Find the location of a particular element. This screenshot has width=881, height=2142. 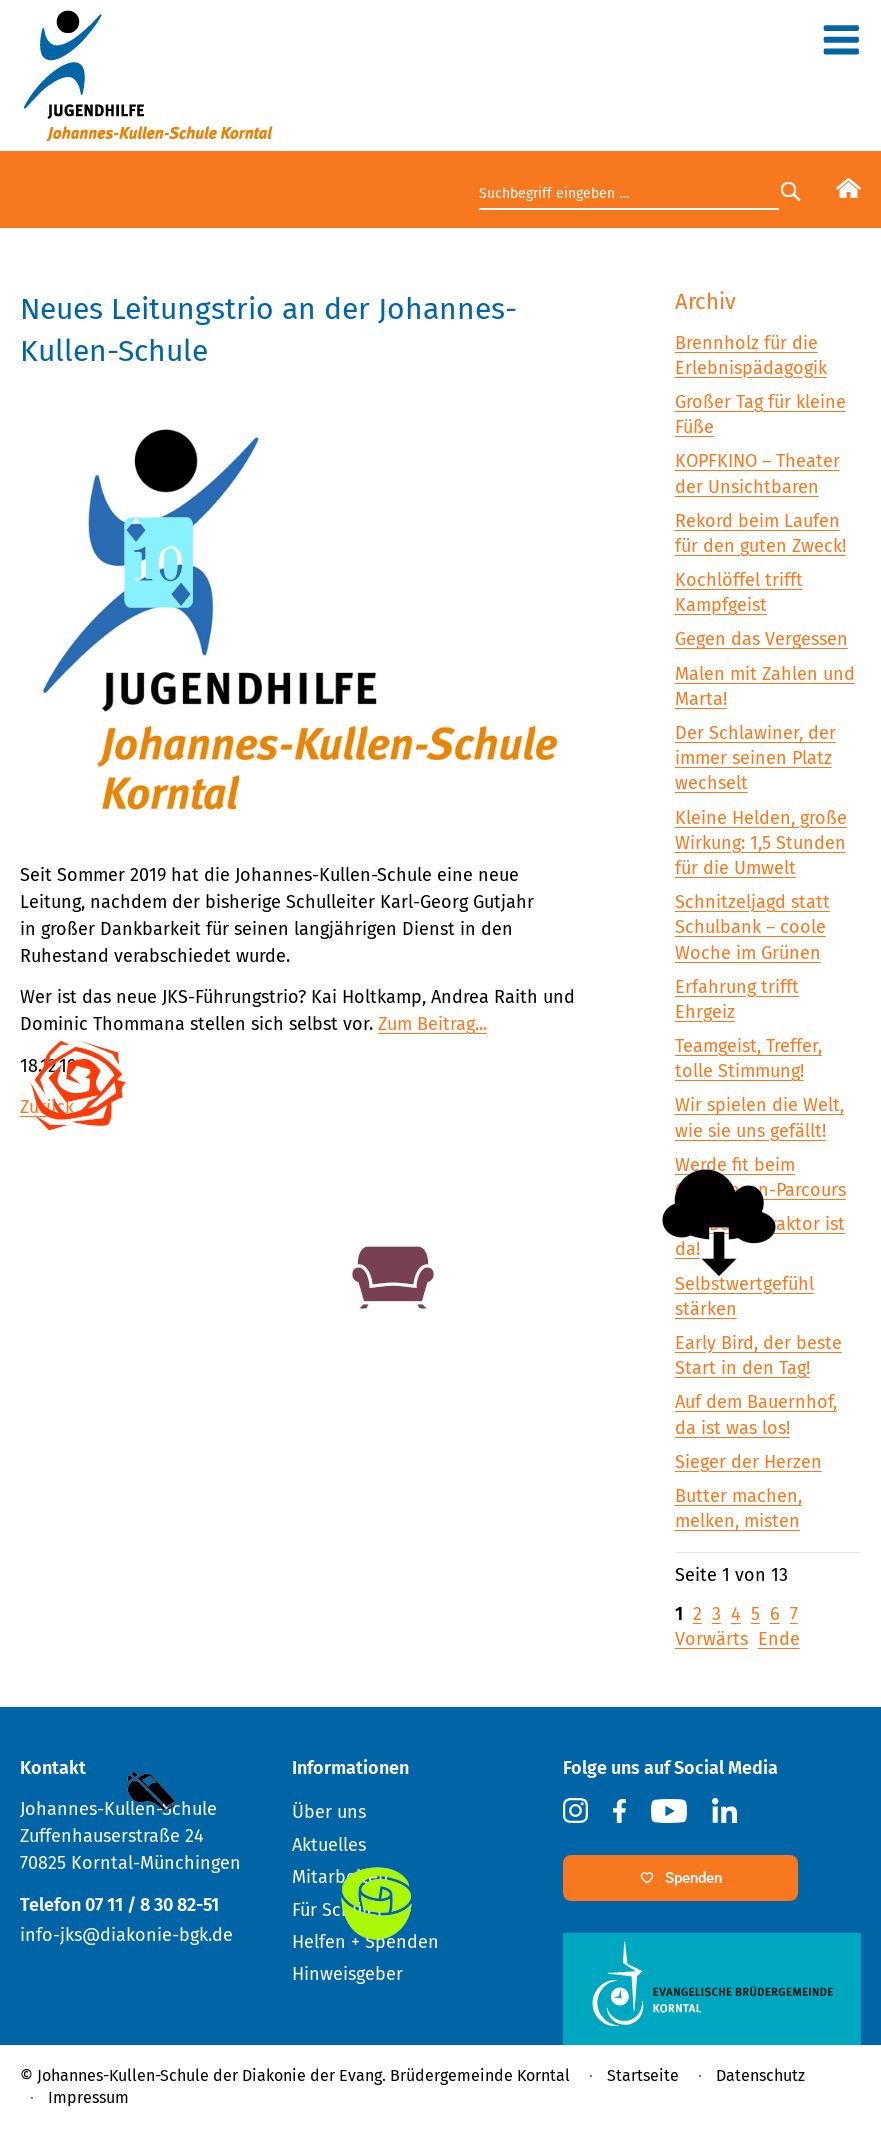

blow the whistle to report a violation is located at coordinates (151, 1791).